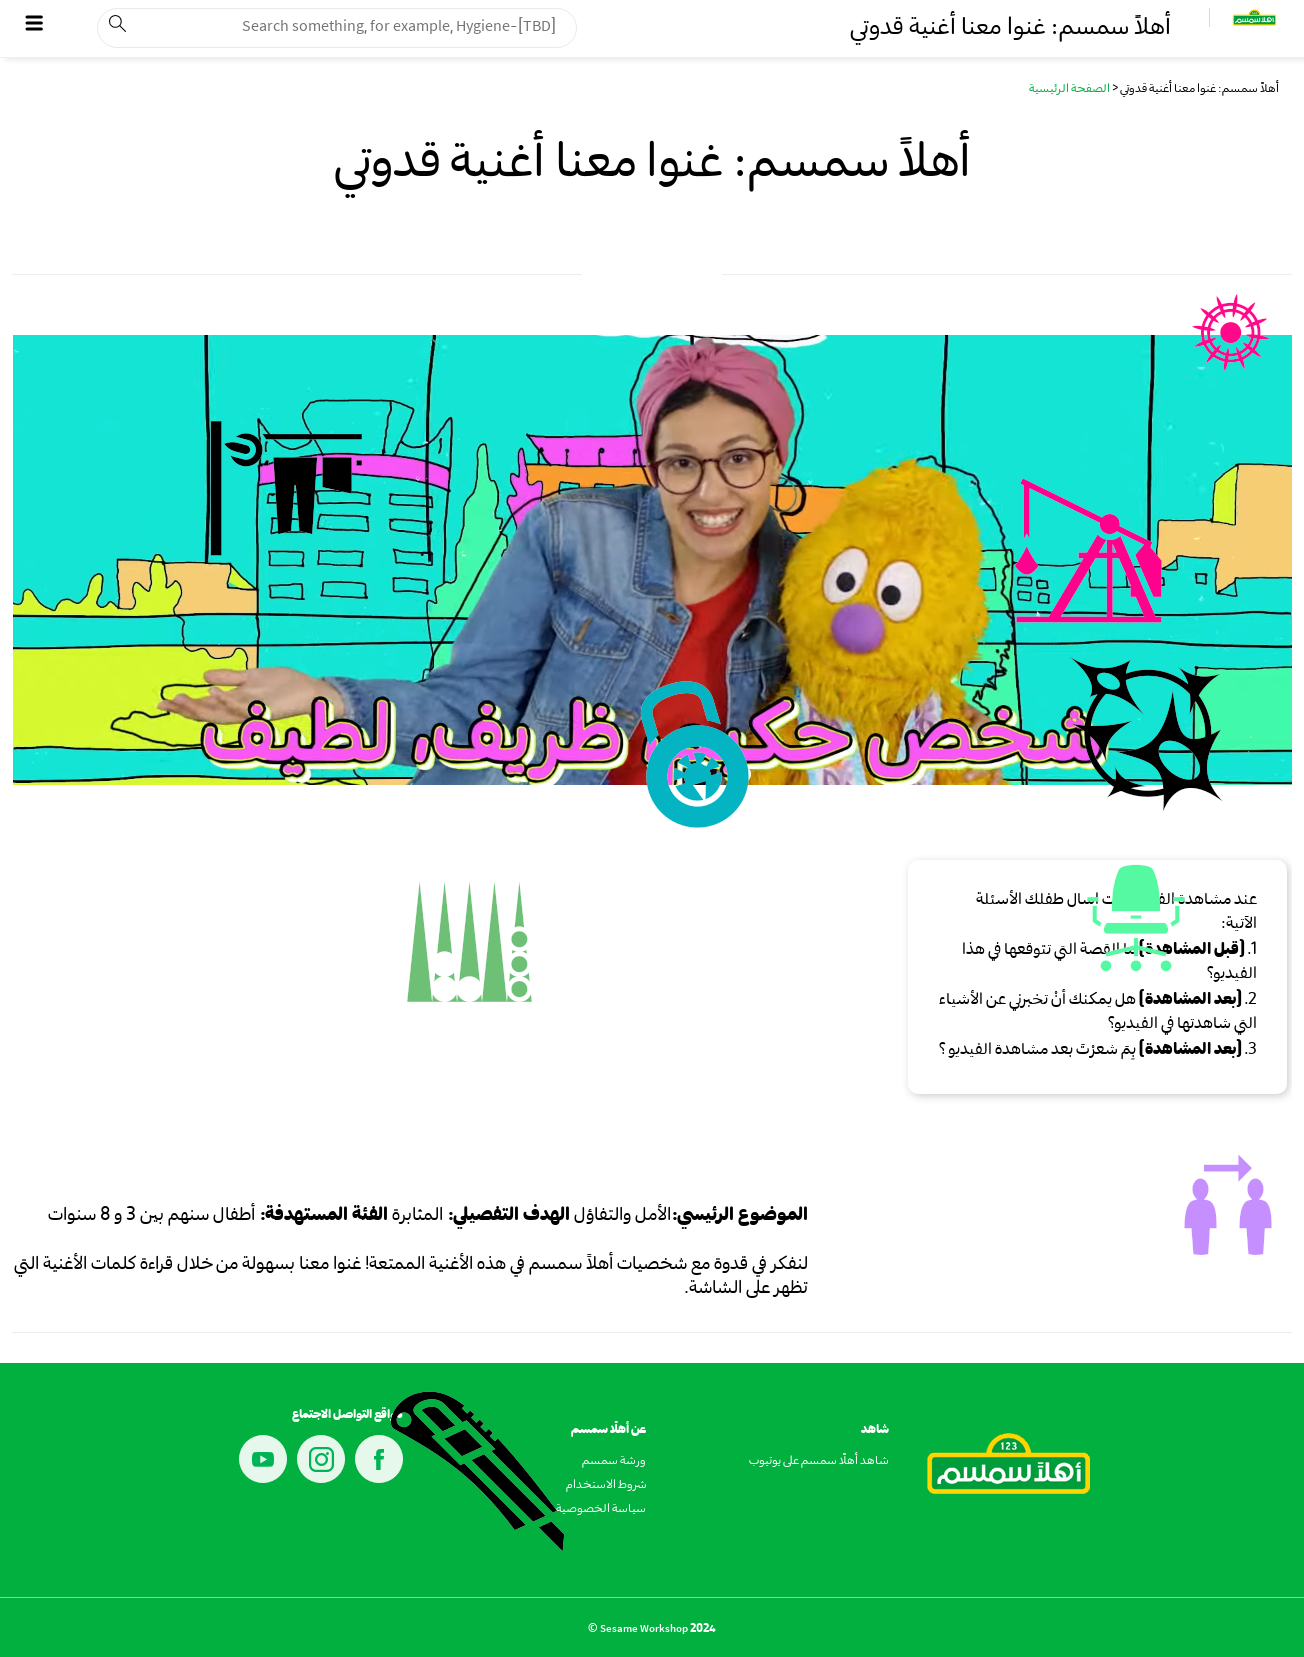 Image resolution: width=1304 pixels, height=1657 pixels. Describe the element at coordinates (286, 481) in the screenshot. I see `laundry or clothing care feature` at that location.